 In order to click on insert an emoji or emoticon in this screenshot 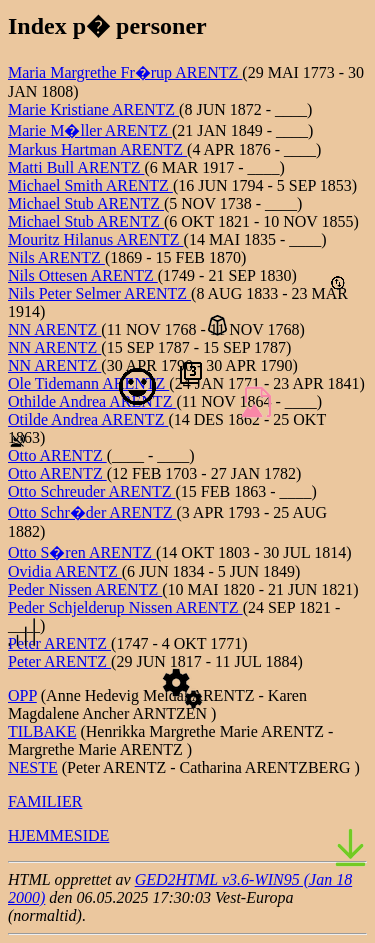, I will do `click(137, 386)`.